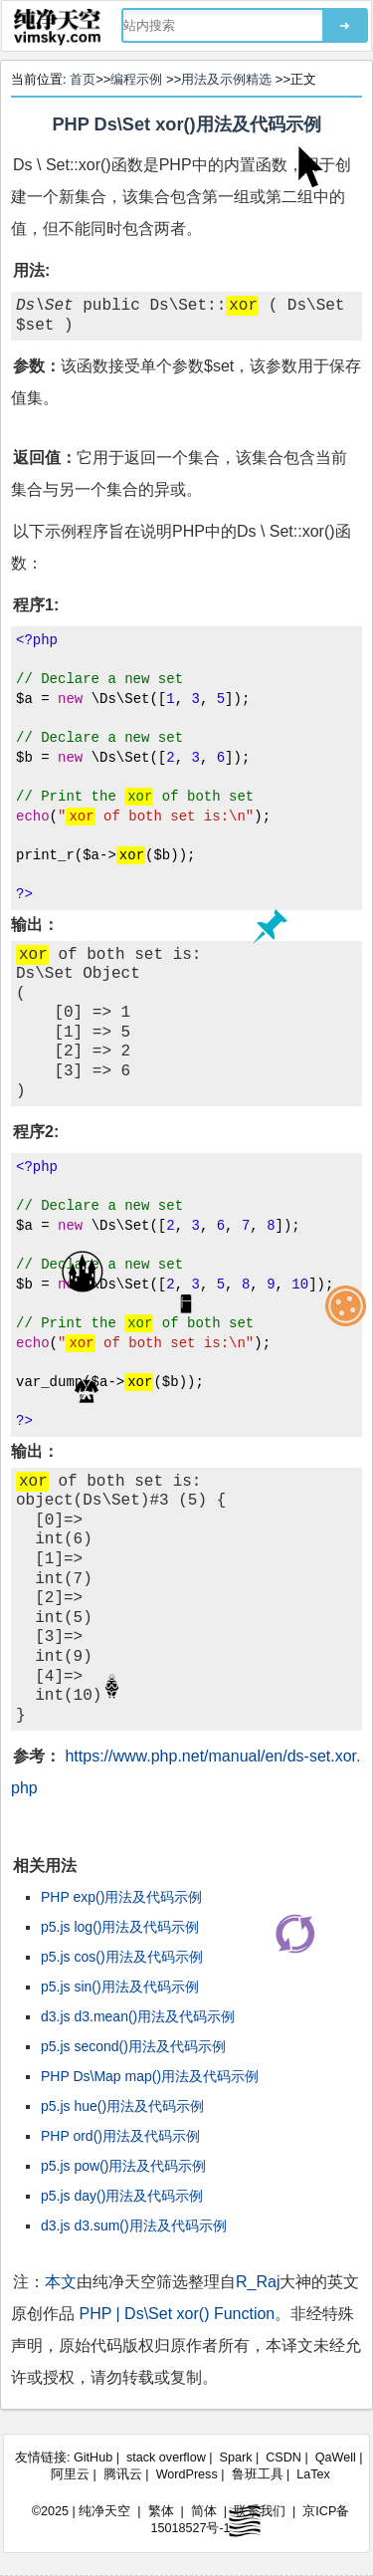 This screenshot has width=373, height=2576. Describe the element at coordinates (295, 1934) in the screenshot. I see `refresh or reload content` at that location.